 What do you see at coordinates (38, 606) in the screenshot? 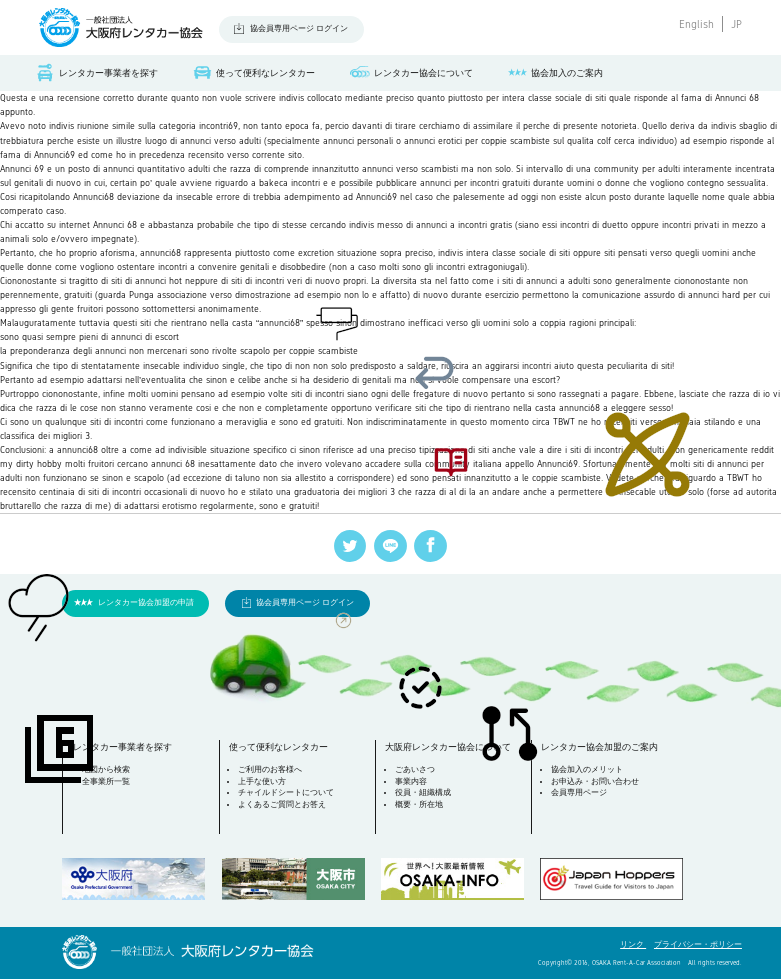
I see `current weather conditions: rain` at bounding box center [38, 606].